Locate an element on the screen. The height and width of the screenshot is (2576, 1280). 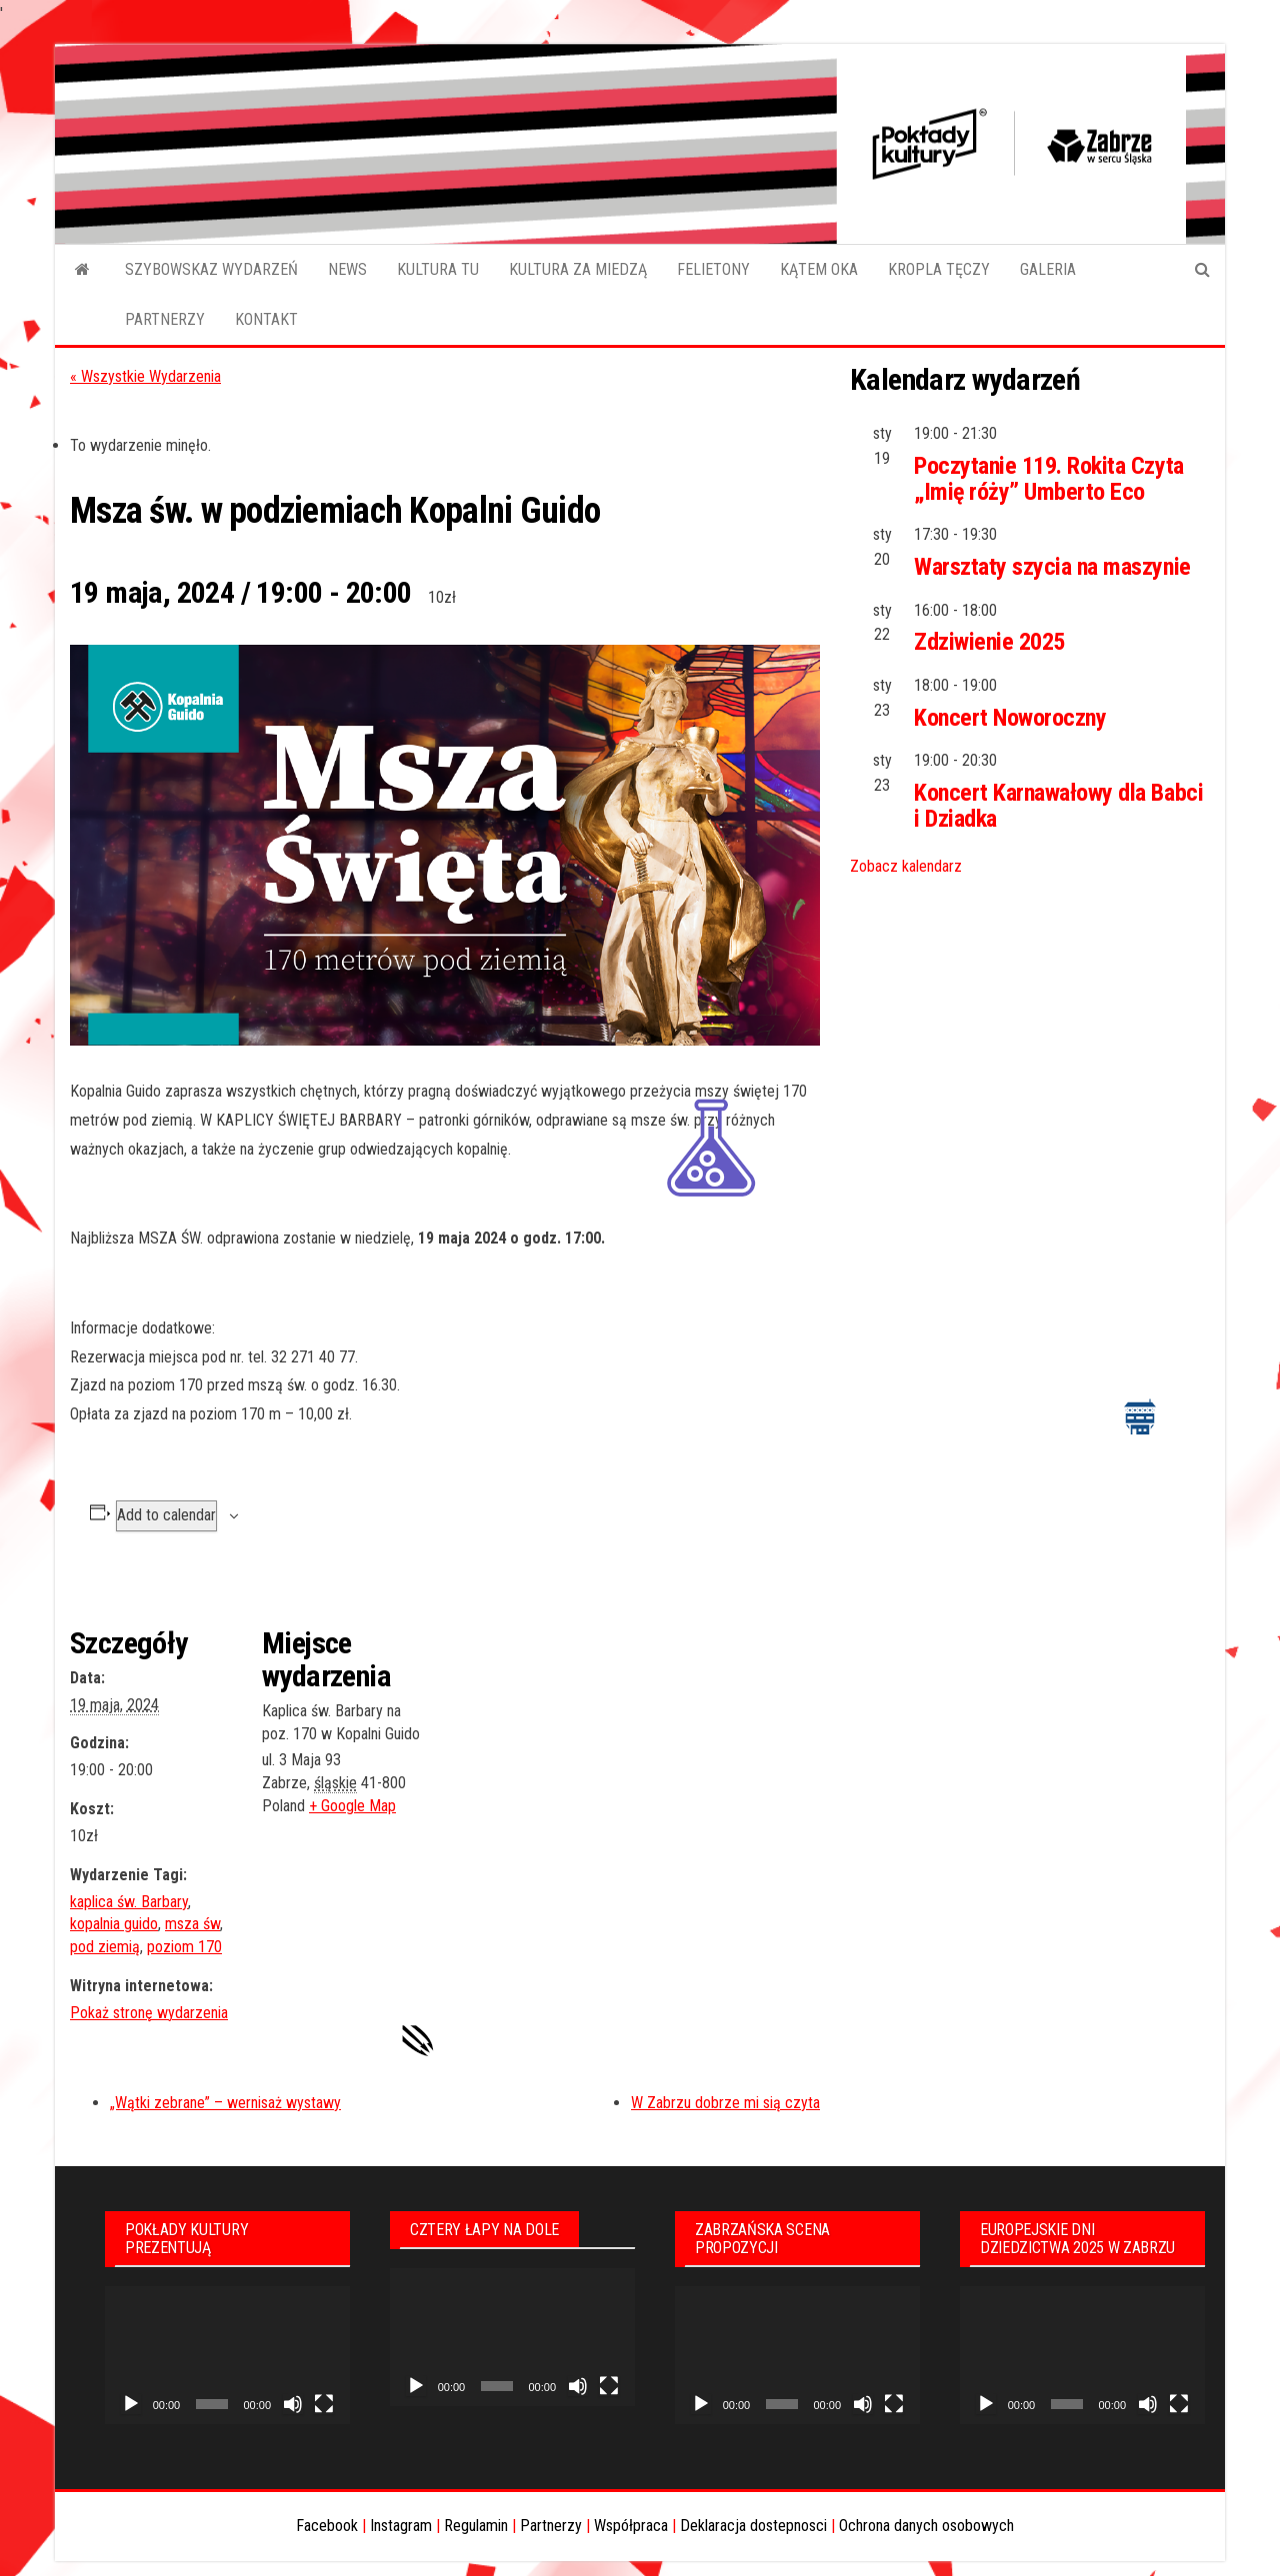
fishing equipment or tackle inventory is located at coordinates (417, 2040).